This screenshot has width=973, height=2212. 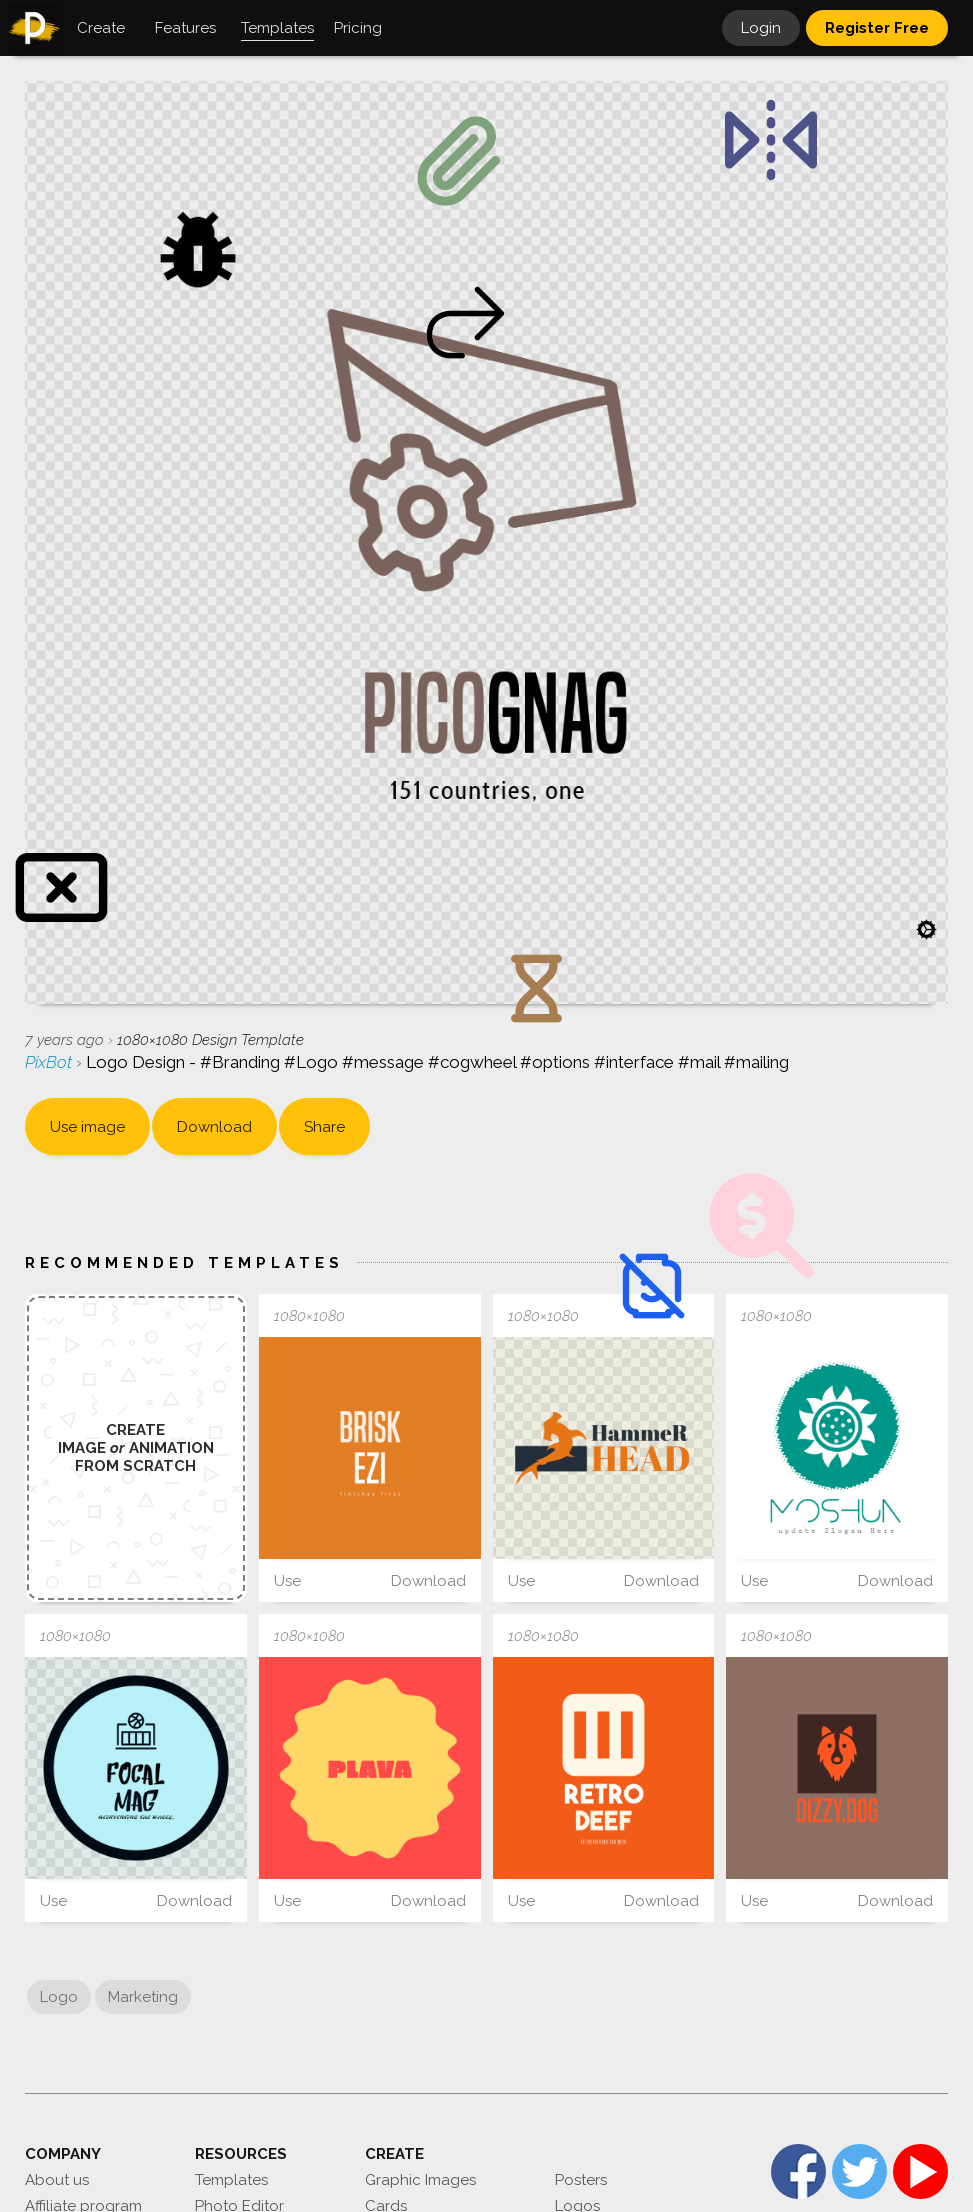 I want to click on indicates a loading or waiting state, so click(x=536, y=988).